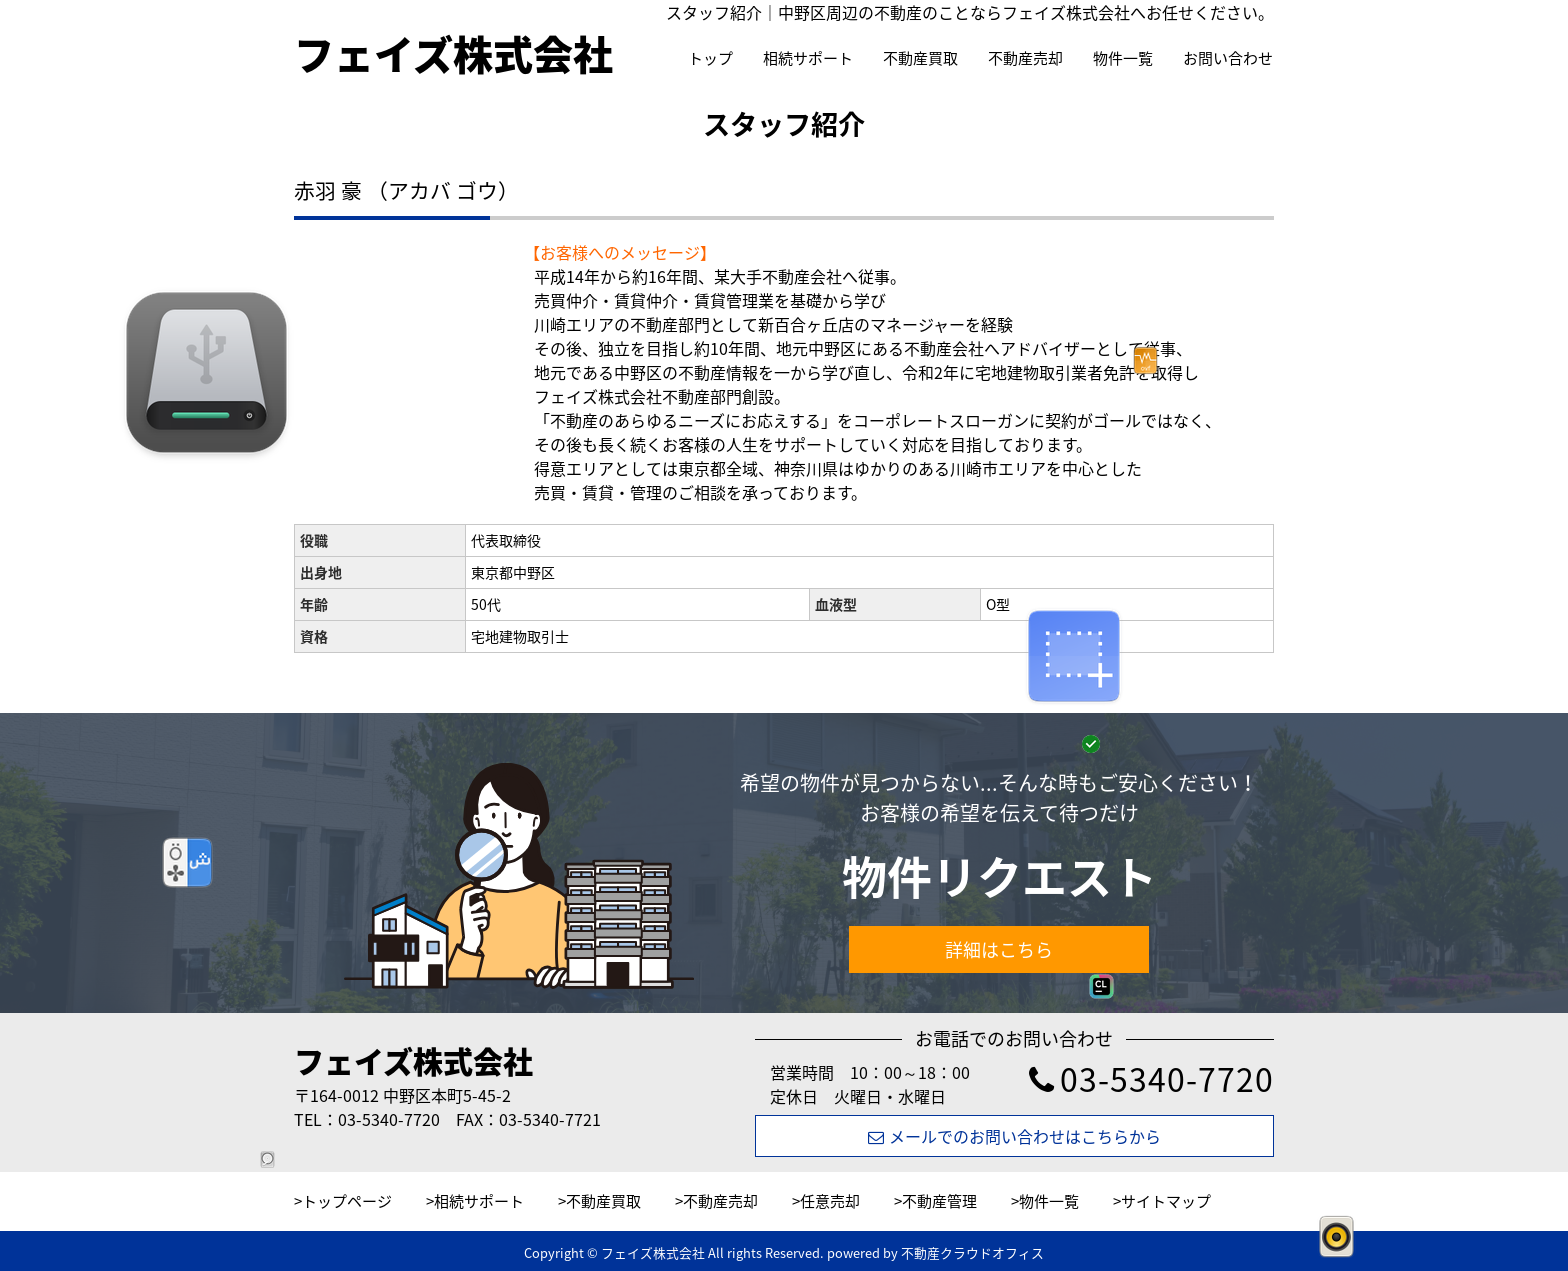 This screenshot has width=1568, height=1271. What do you see at coordinates (206, 372) in the screenshot?
I see `create a bootable USB drive` at bounding box center [206, 372].